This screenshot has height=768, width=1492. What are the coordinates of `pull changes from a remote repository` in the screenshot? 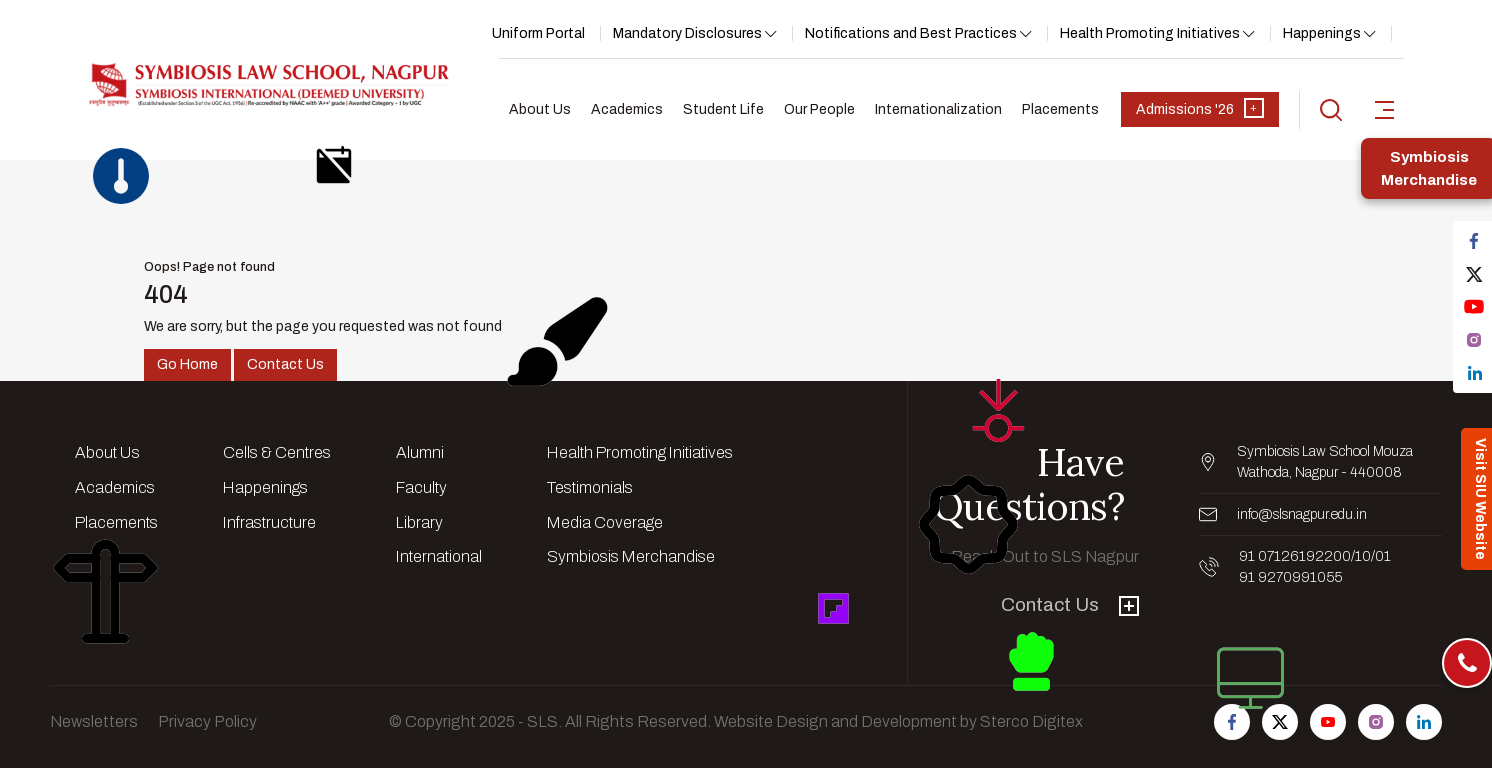 It's located at (996, 410).